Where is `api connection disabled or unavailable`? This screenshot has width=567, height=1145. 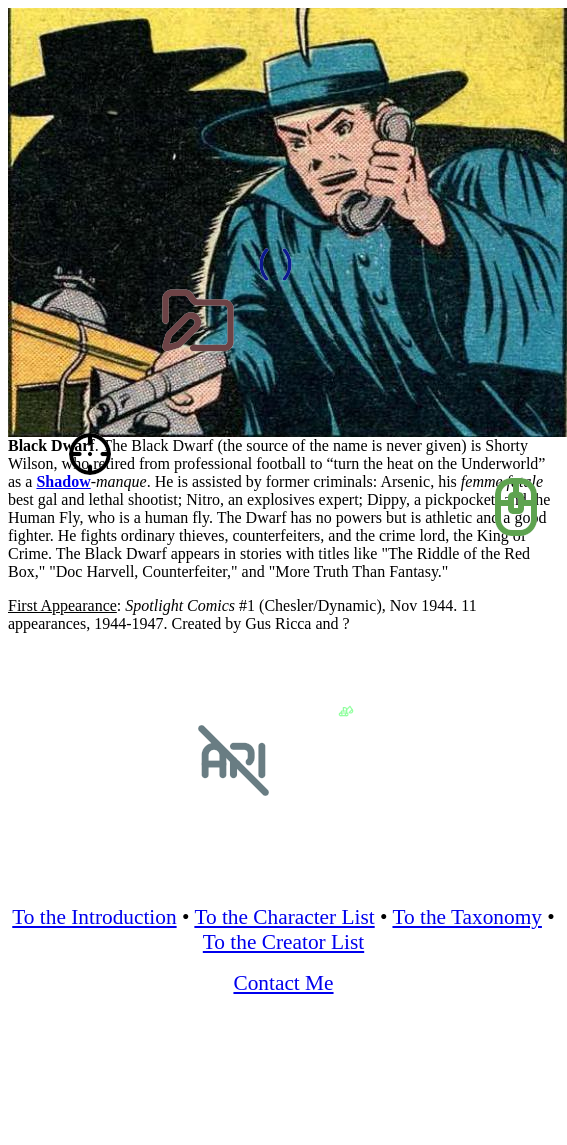
api connection disabled or unavailable is located at coordinates (233, 760).